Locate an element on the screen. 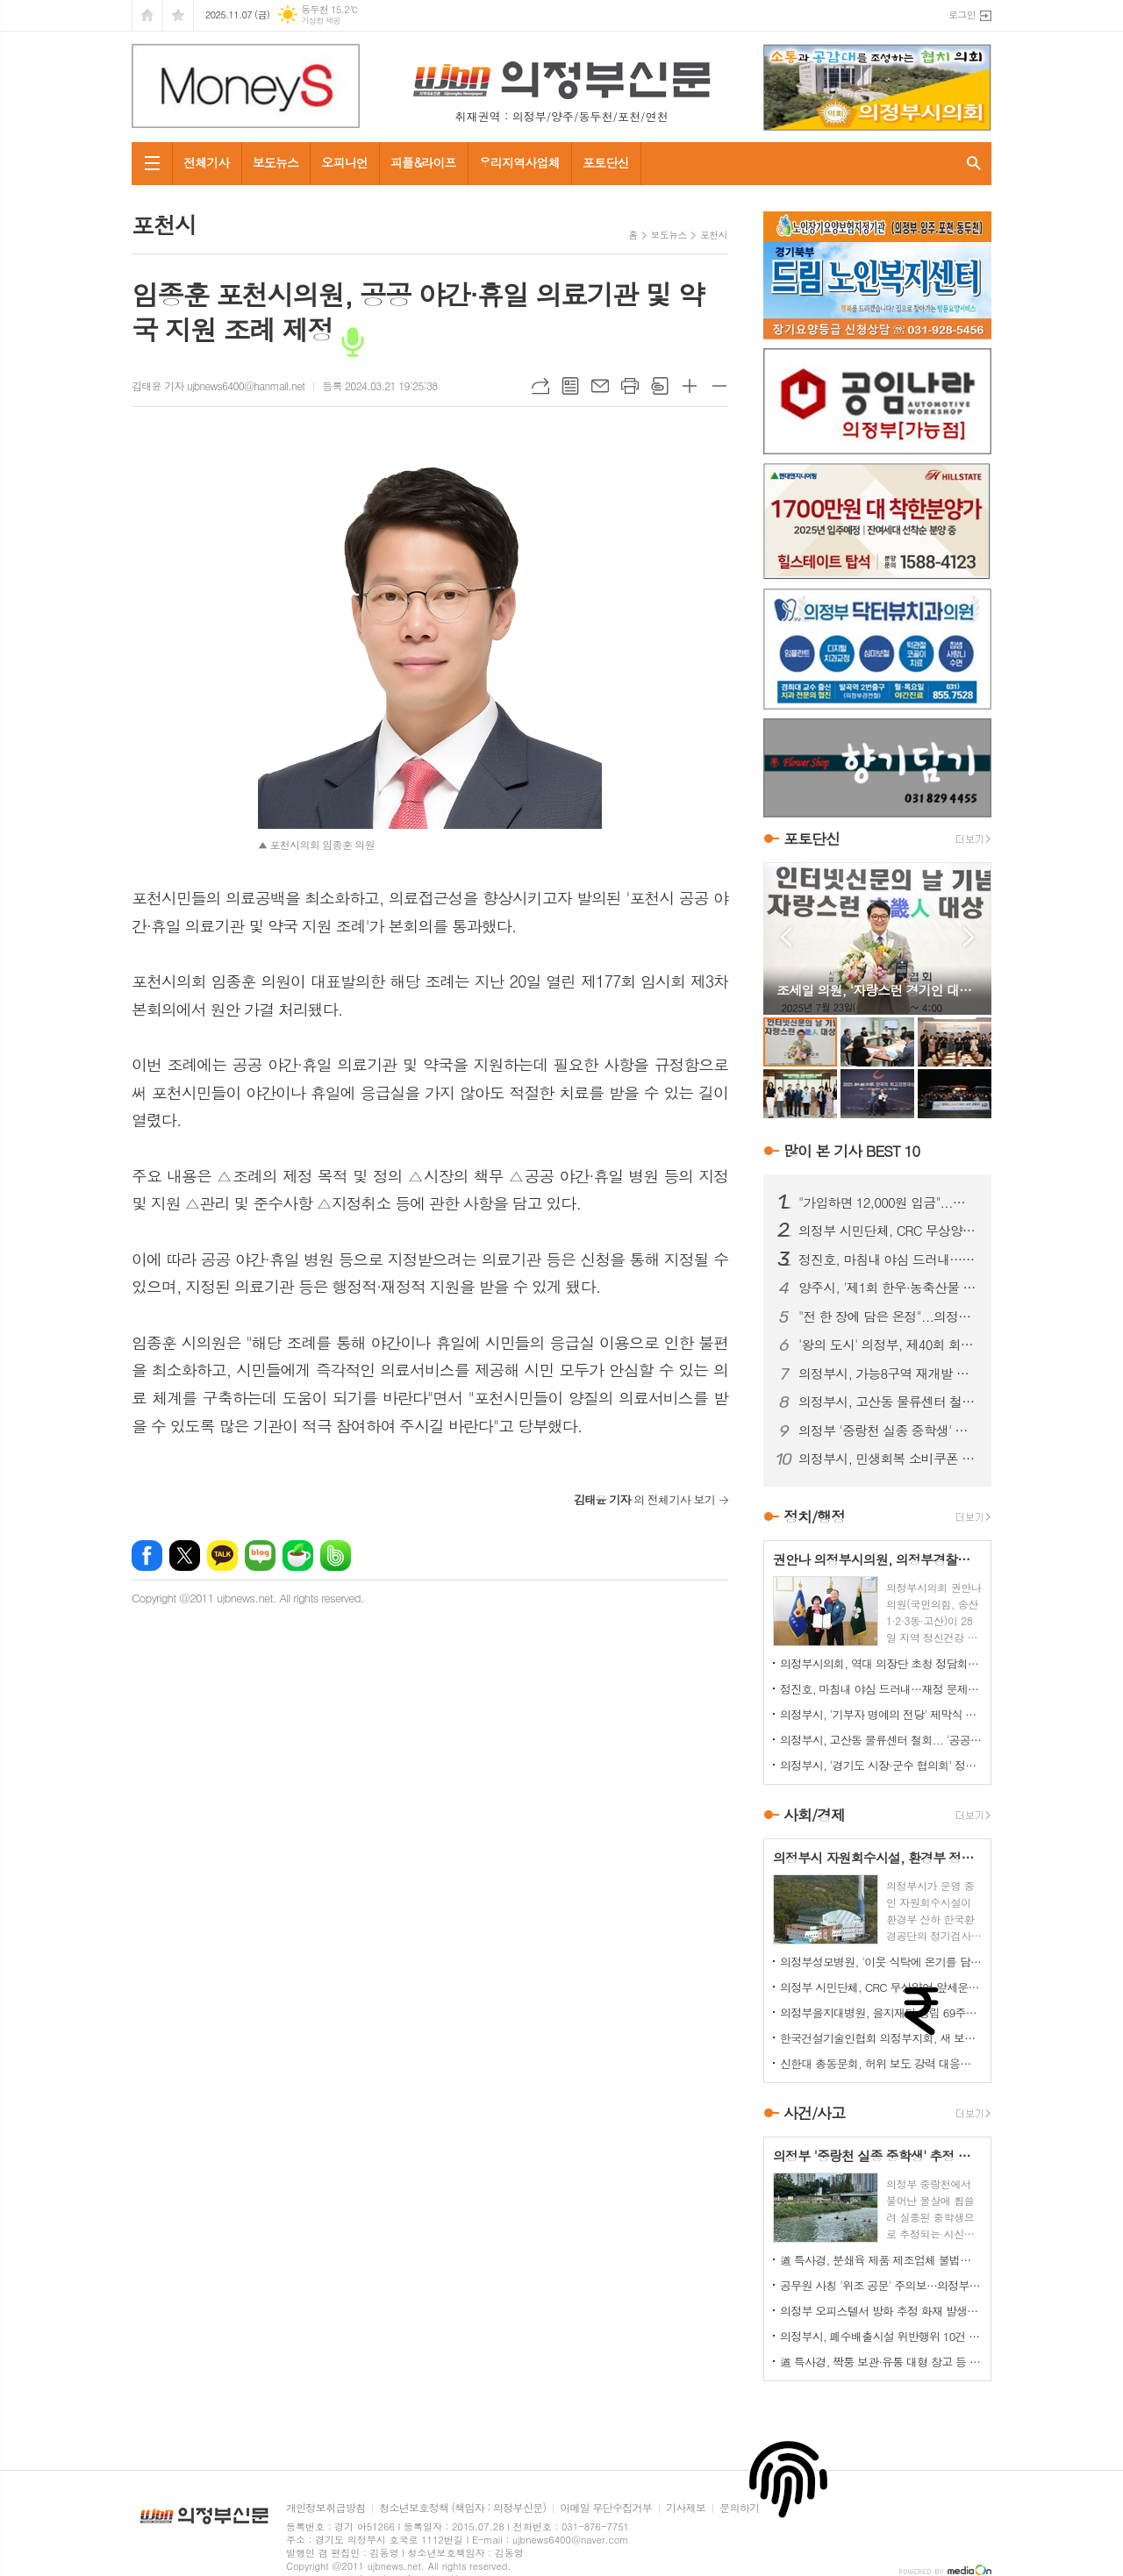 This screenshot has height=2576, width=1123. tap to start voice recording is located at coordinates (353, 342).